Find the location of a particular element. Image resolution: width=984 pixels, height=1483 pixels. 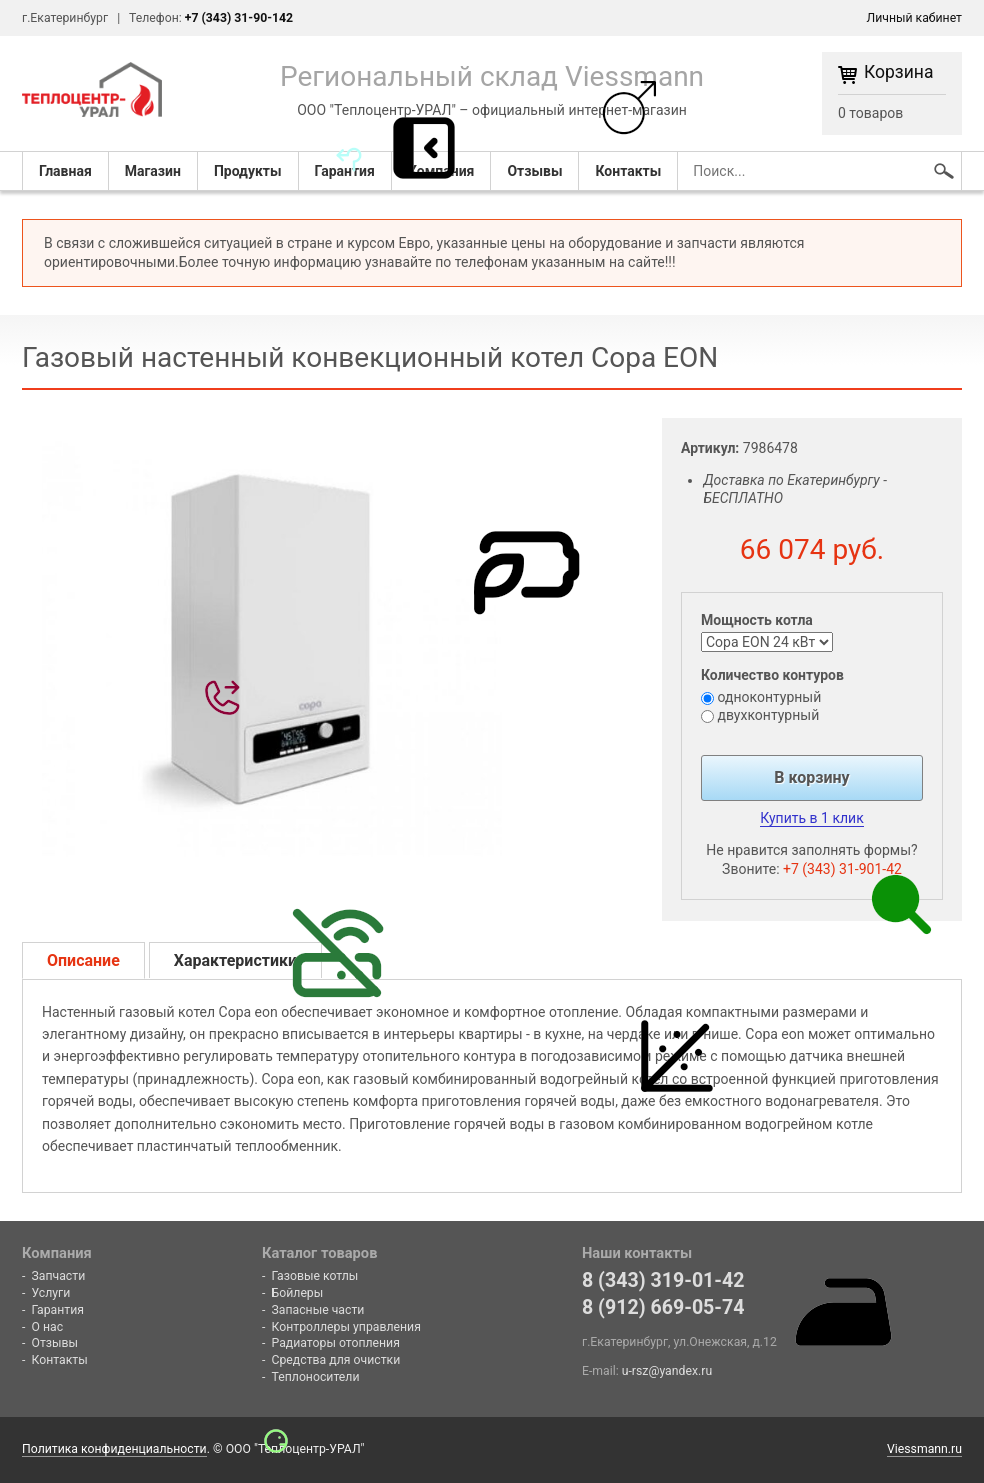

emoji or mood selector looking right is located at coordinates (276, 1441).